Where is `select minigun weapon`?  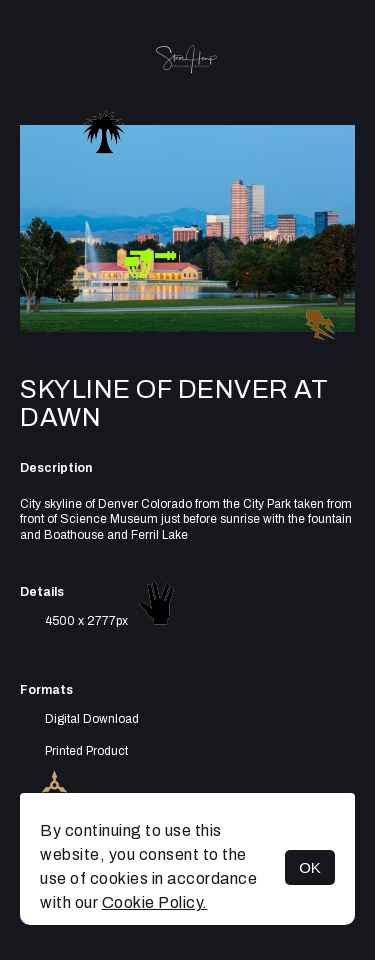
select minigun weapon is located at coordinates (150, 257).